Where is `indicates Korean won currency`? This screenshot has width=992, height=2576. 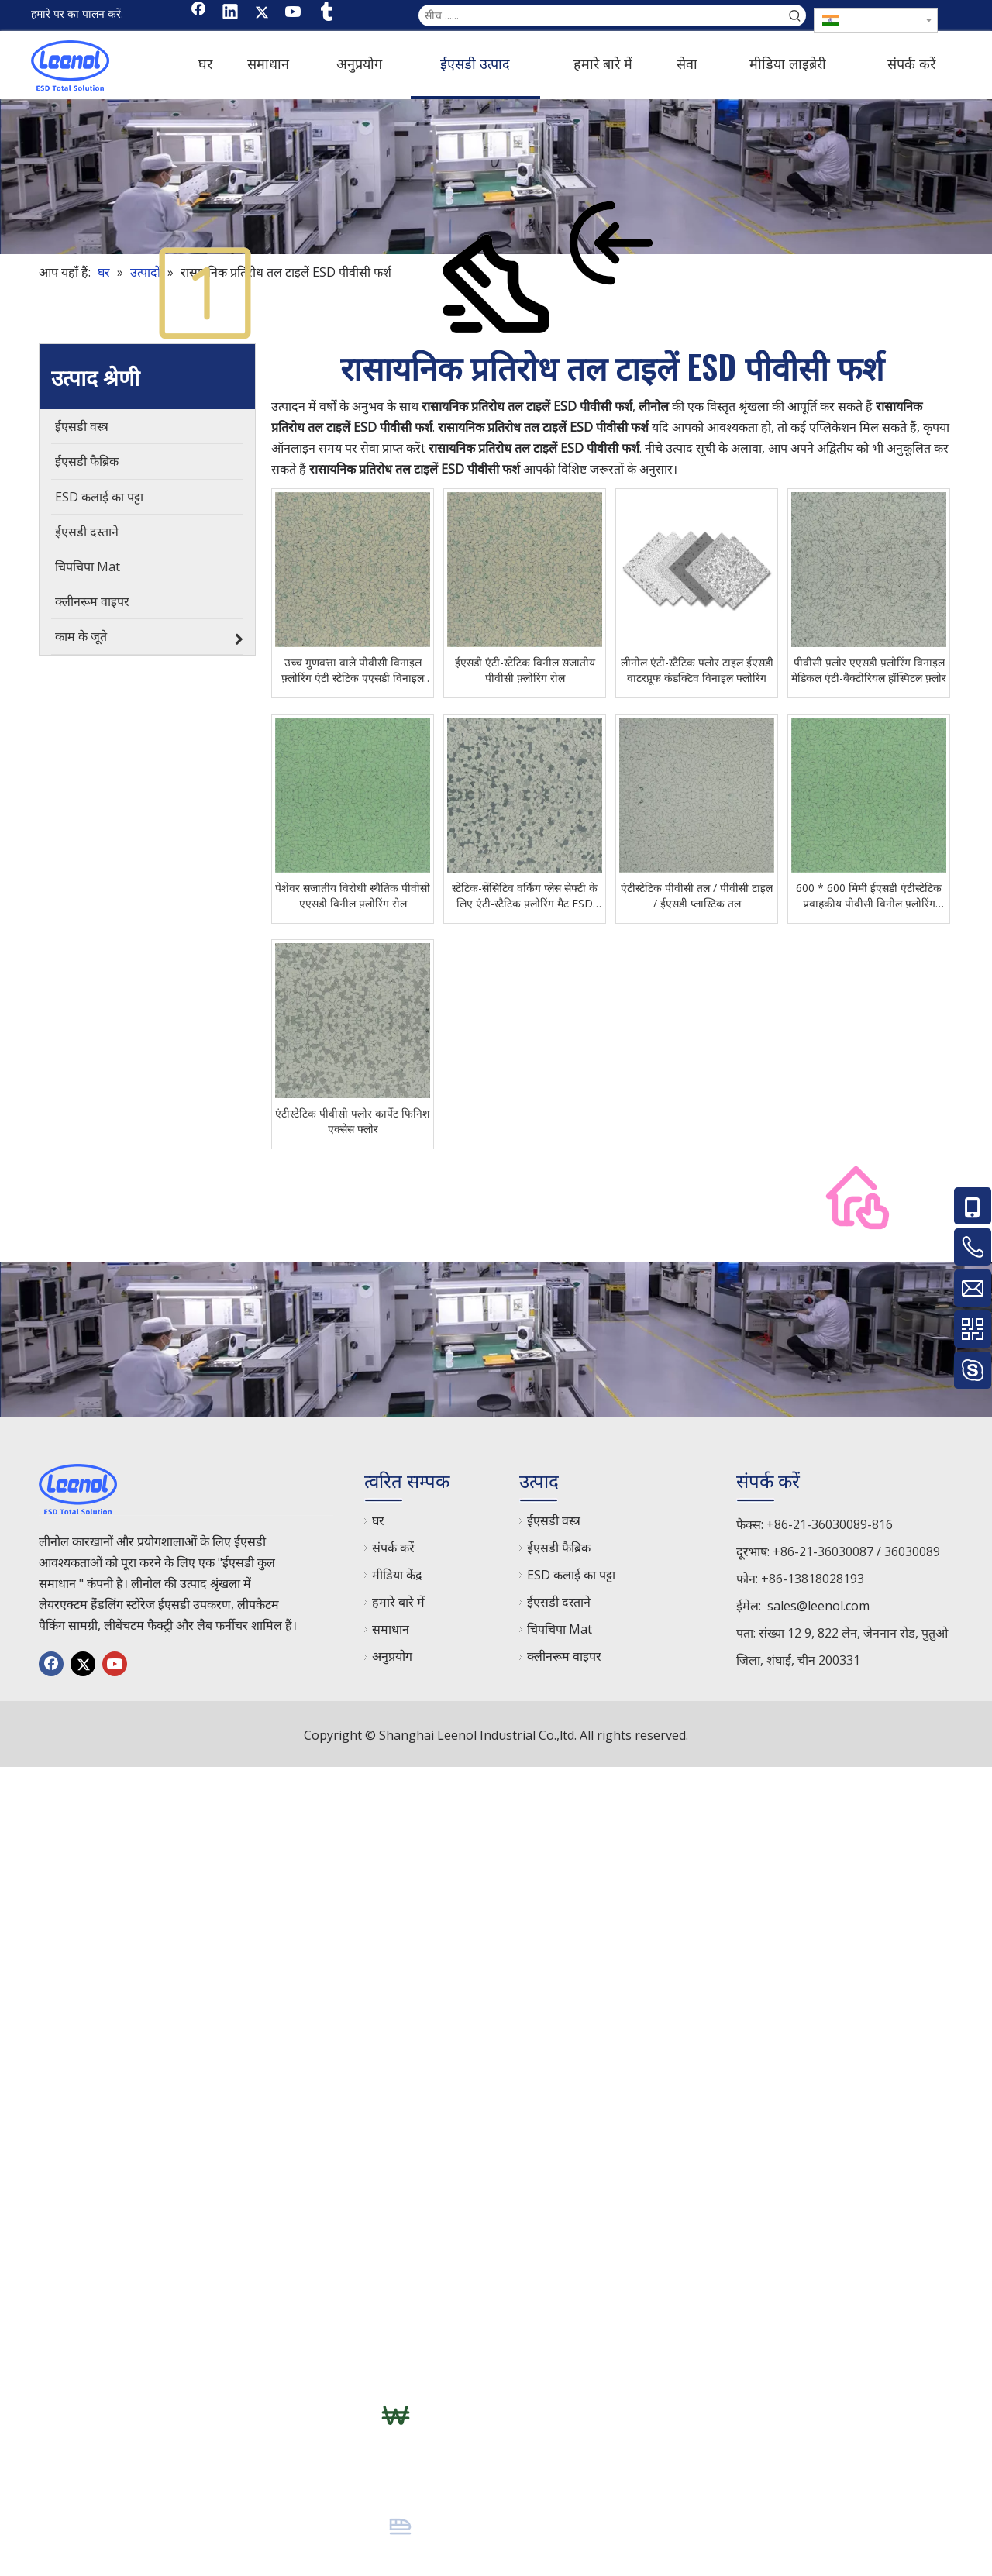 indicates Korean won currency is located at coordinates (395, 2415).